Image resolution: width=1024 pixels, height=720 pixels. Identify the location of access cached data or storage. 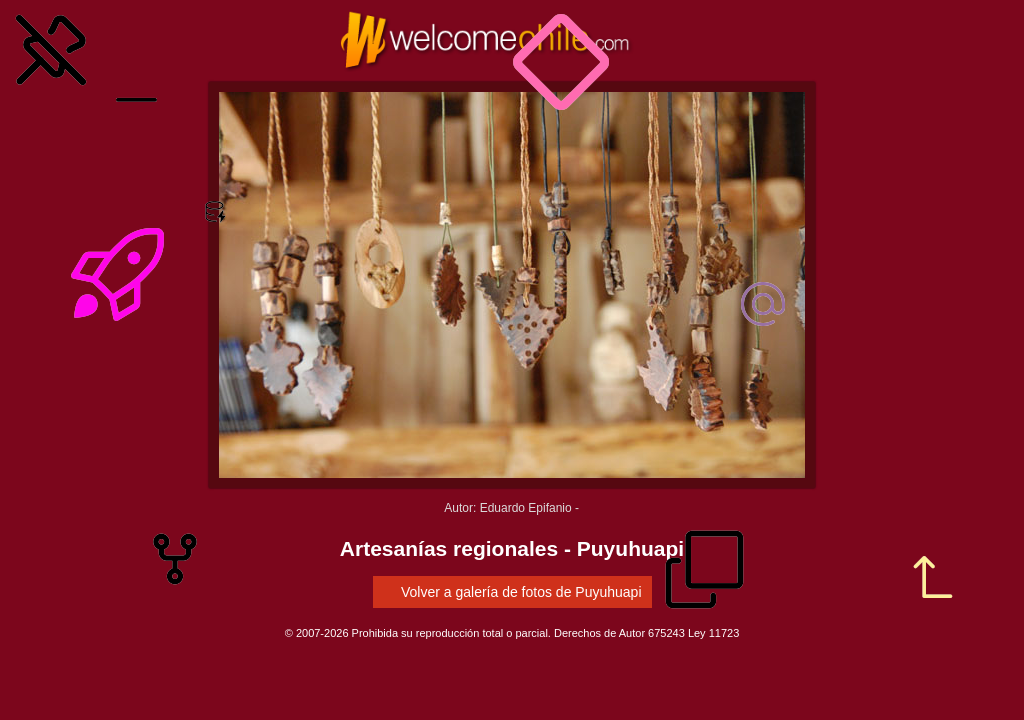
(214, 211).